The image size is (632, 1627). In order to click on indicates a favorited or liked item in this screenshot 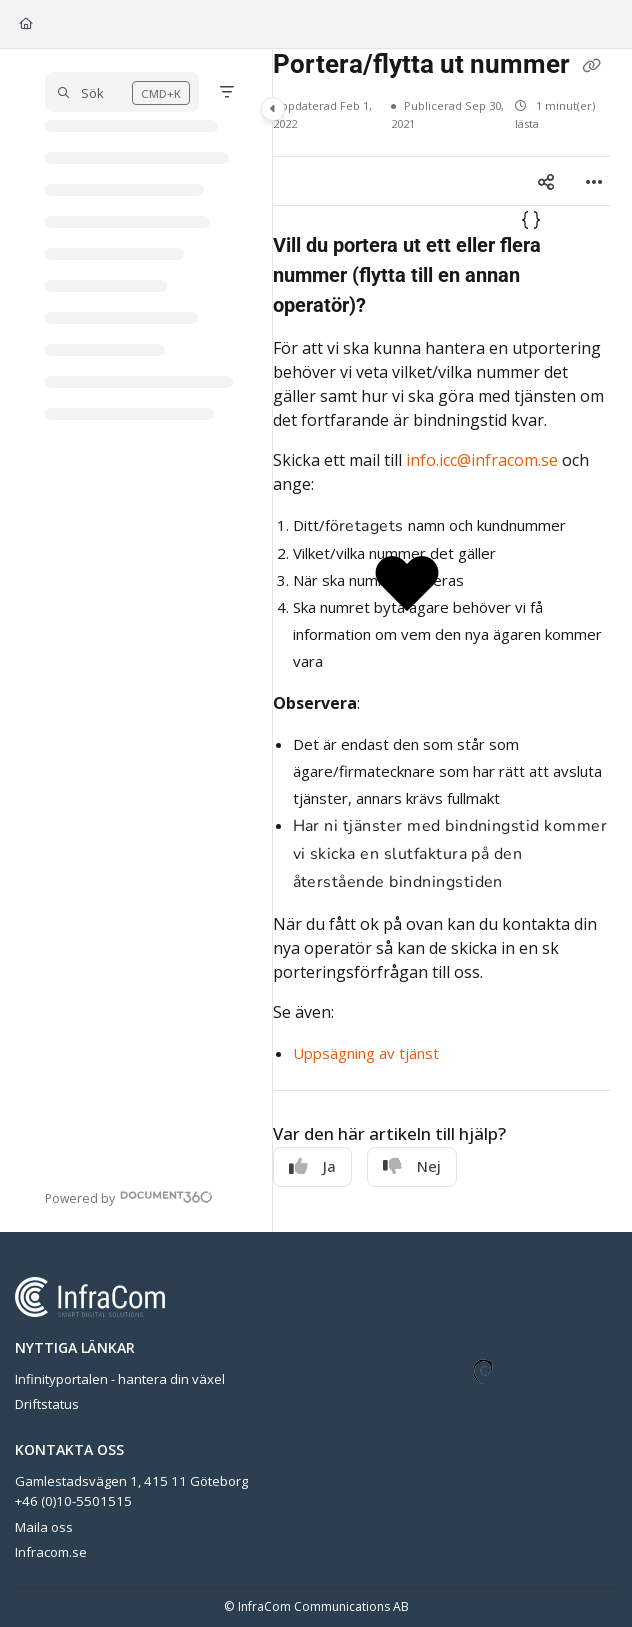, I will do `click(407, 583)`.